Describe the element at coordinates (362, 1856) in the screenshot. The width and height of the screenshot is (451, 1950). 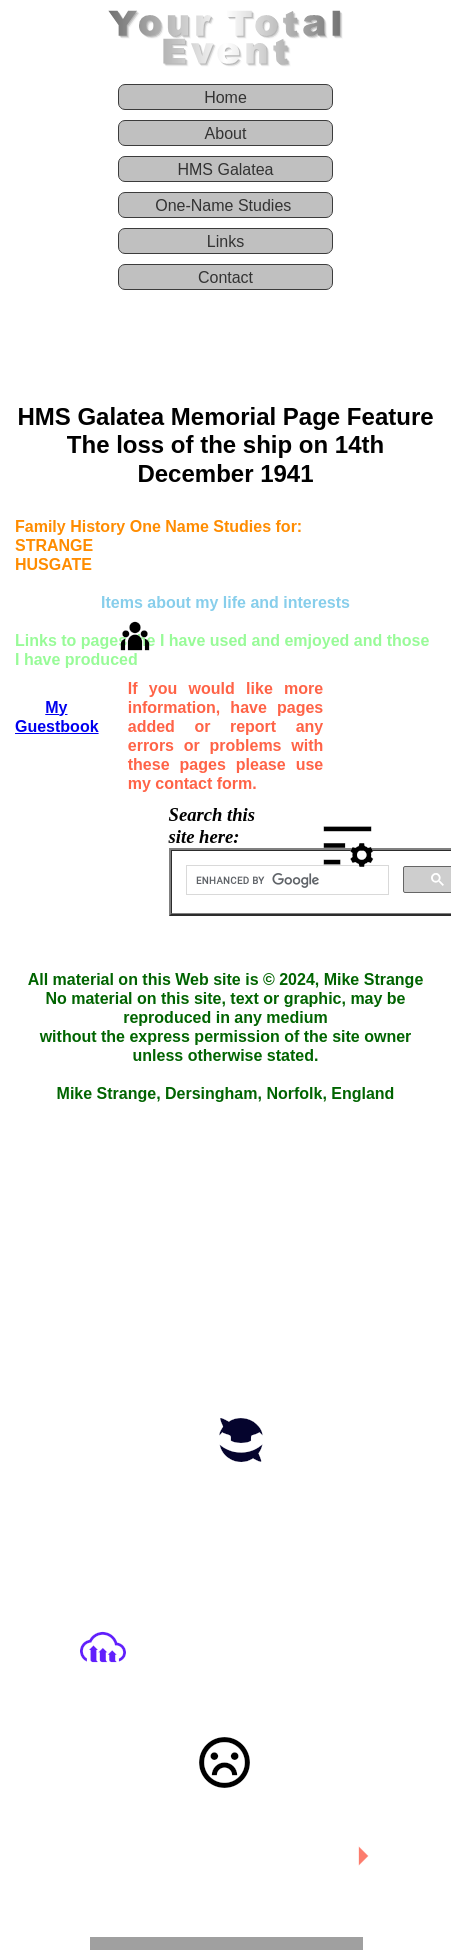
I see `navigate to the next item or screen` at that location.